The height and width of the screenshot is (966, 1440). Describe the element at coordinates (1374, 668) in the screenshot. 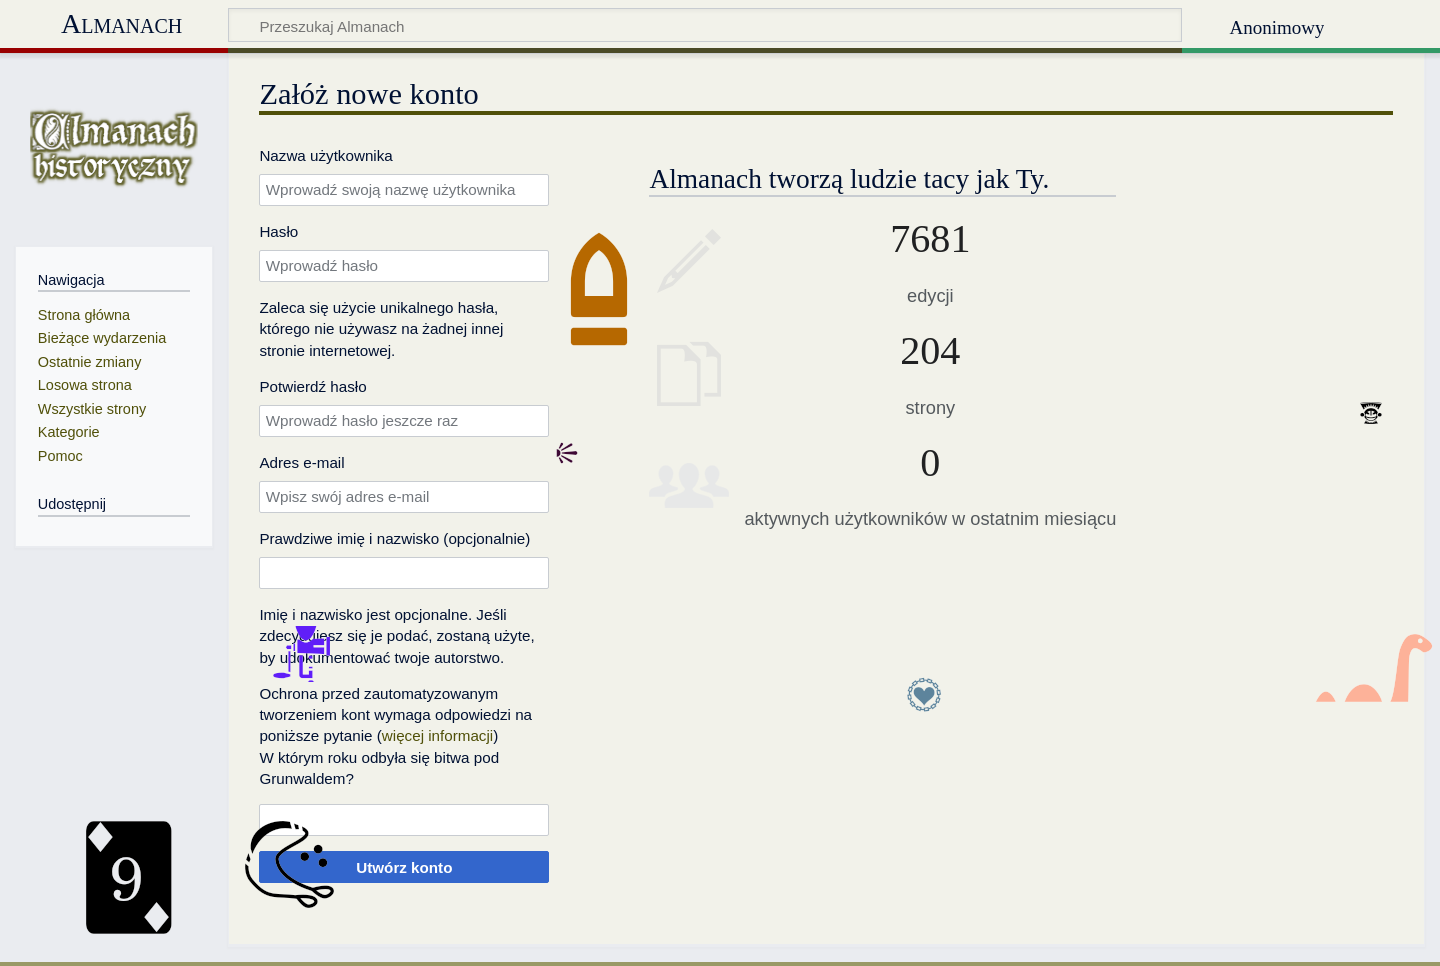

I see `access sea creatures or aquatic animals category` at that location.